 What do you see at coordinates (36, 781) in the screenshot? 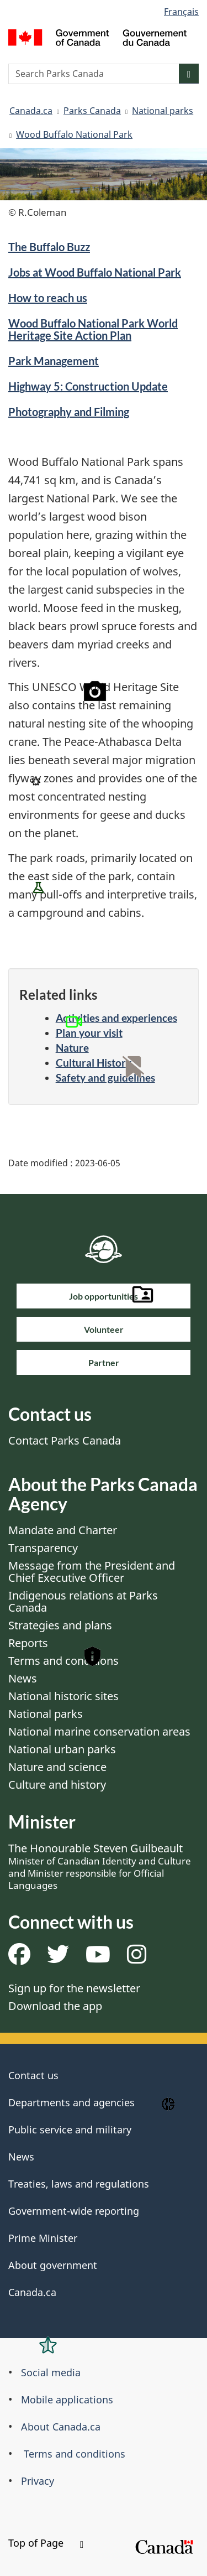
I see `indicates cannabis-related content or products` at bounding box center [36, 781].